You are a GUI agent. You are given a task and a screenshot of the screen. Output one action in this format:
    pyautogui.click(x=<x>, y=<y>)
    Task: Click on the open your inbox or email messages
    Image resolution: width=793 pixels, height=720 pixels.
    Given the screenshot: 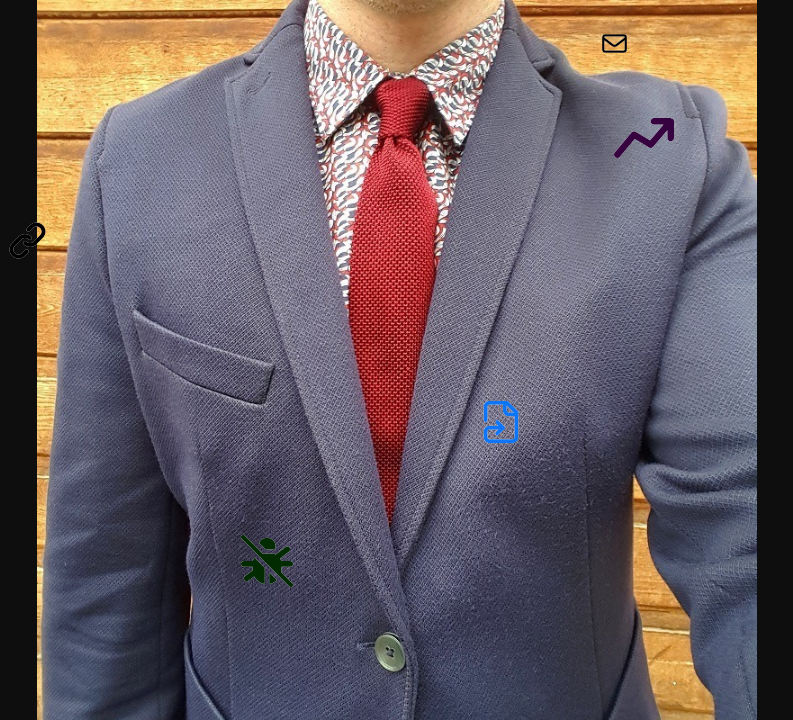 What is the action you would take?
    pyautogui.click(x=614, y=43)
    